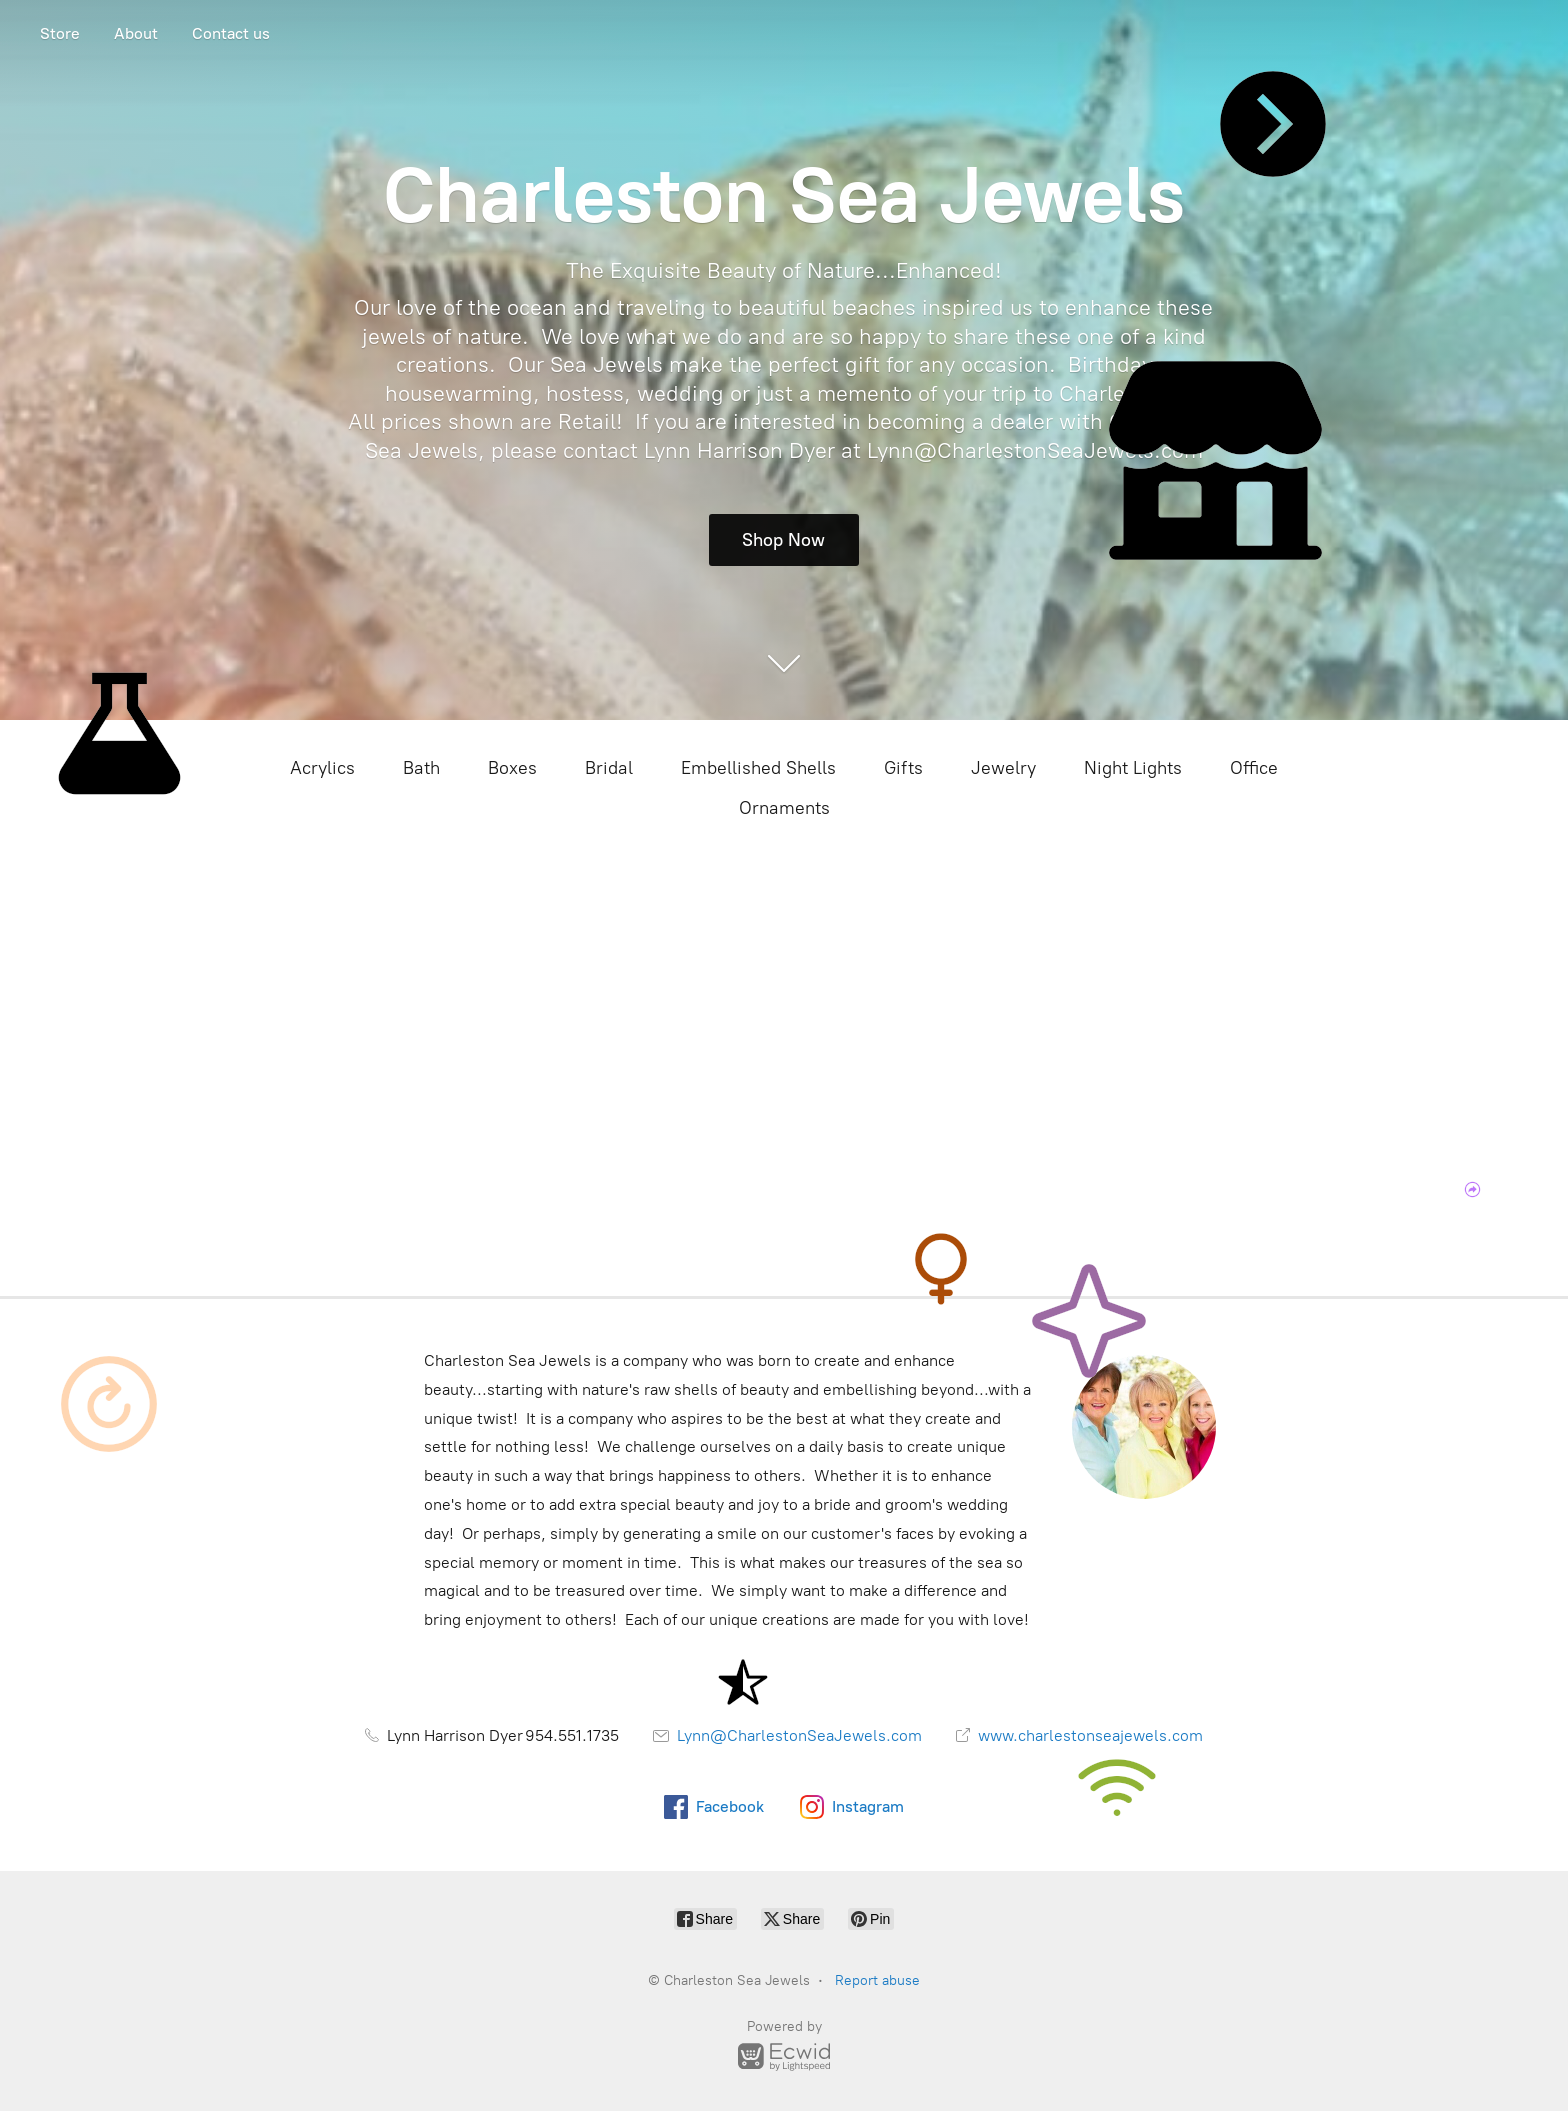 The image size is (1568, 2111). Describe the element at coordinates (109, 1404) in the screenshot. I see `refresh or reload content` at that location.